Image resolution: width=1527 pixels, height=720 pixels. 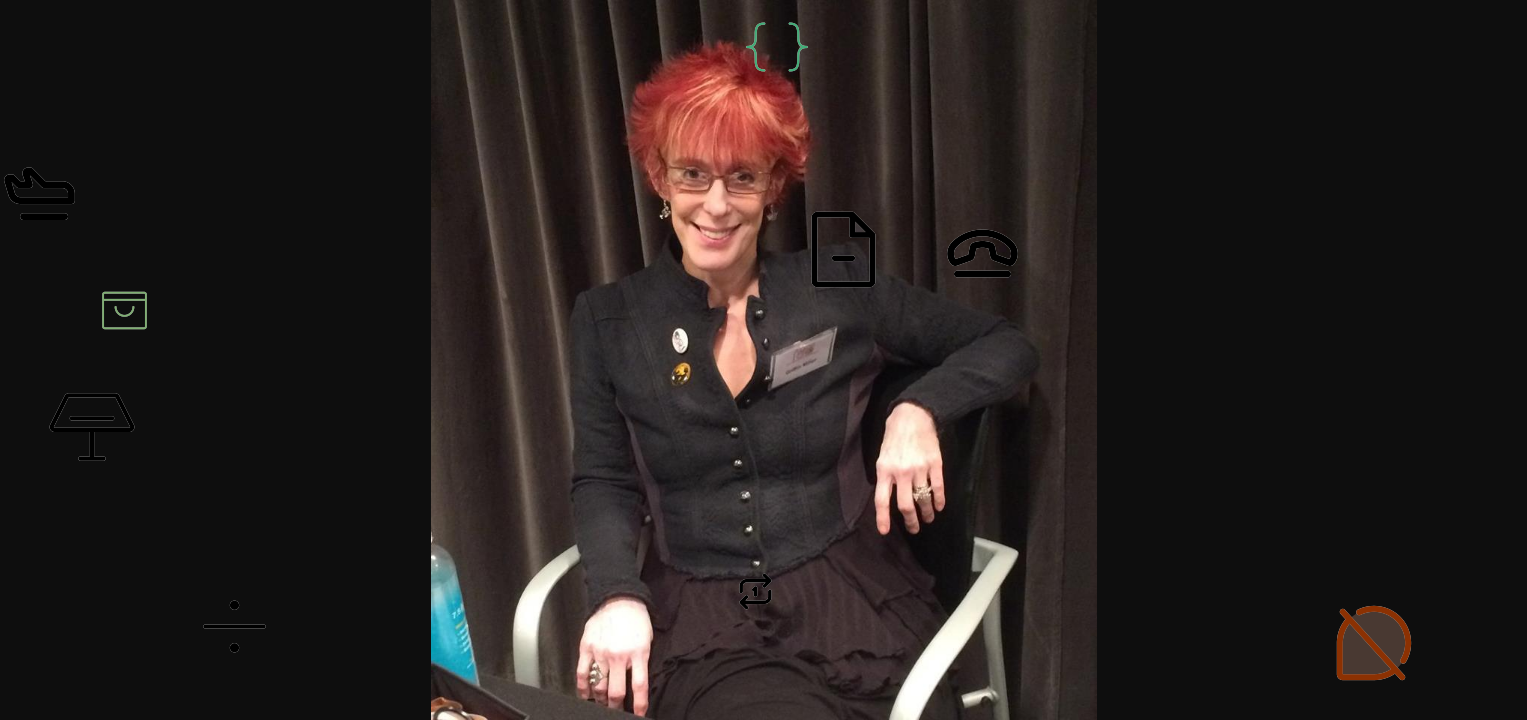 I want to click on access presentation mode, so click(x=92, y=427).